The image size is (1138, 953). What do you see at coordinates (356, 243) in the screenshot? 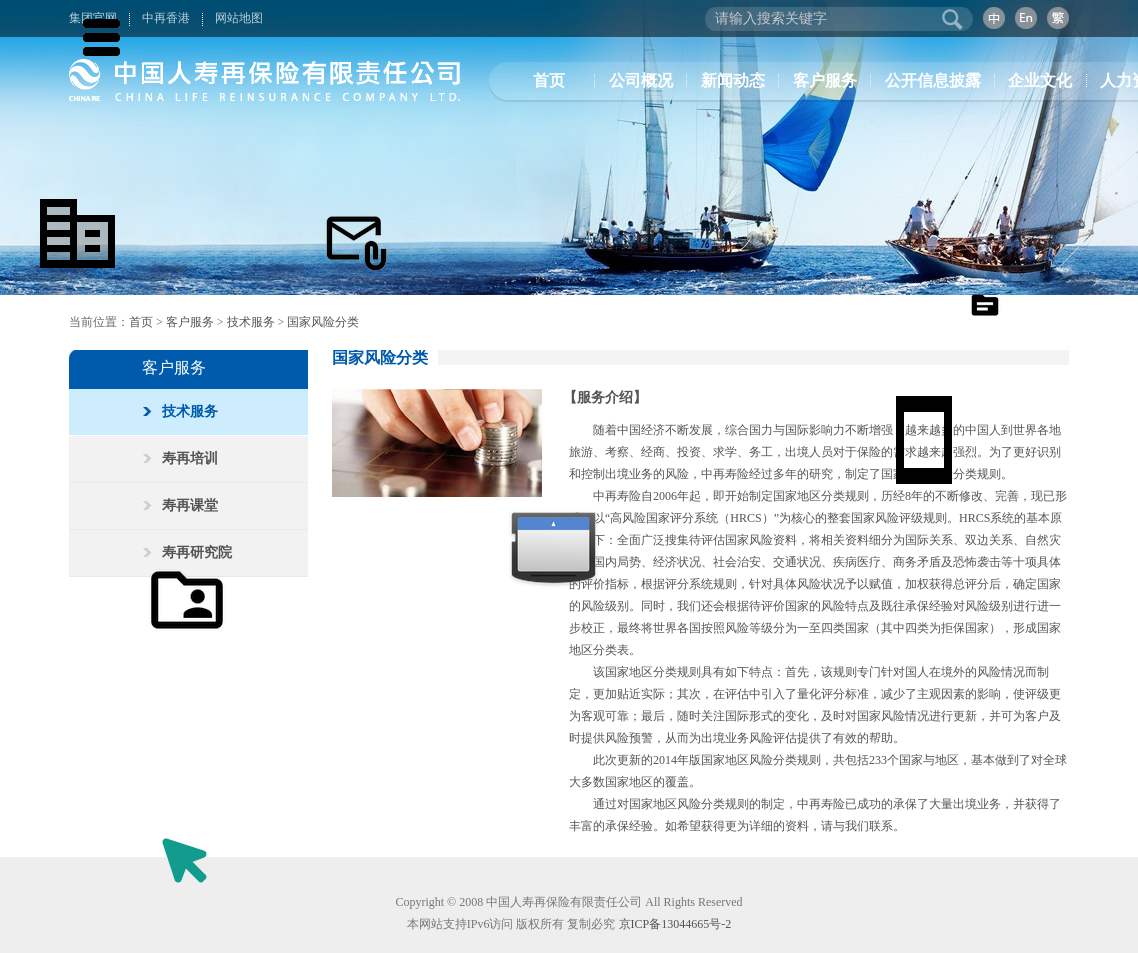
I see `attach a file to an email` at bounding box center [356, 243].